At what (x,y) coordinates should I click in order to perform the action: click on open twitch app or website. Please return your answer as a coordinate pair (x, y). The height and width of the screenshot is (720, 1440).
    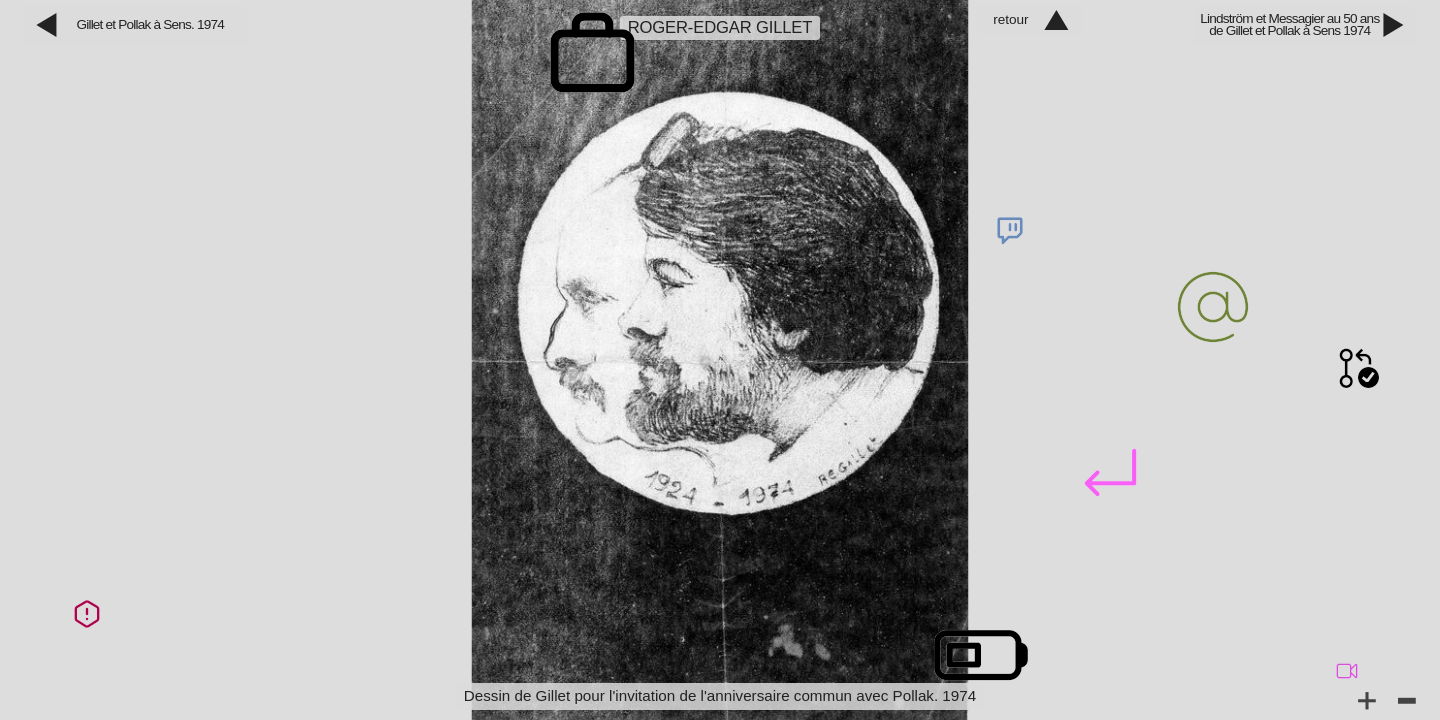
    Looking at the image, I should click on (1010, 230).